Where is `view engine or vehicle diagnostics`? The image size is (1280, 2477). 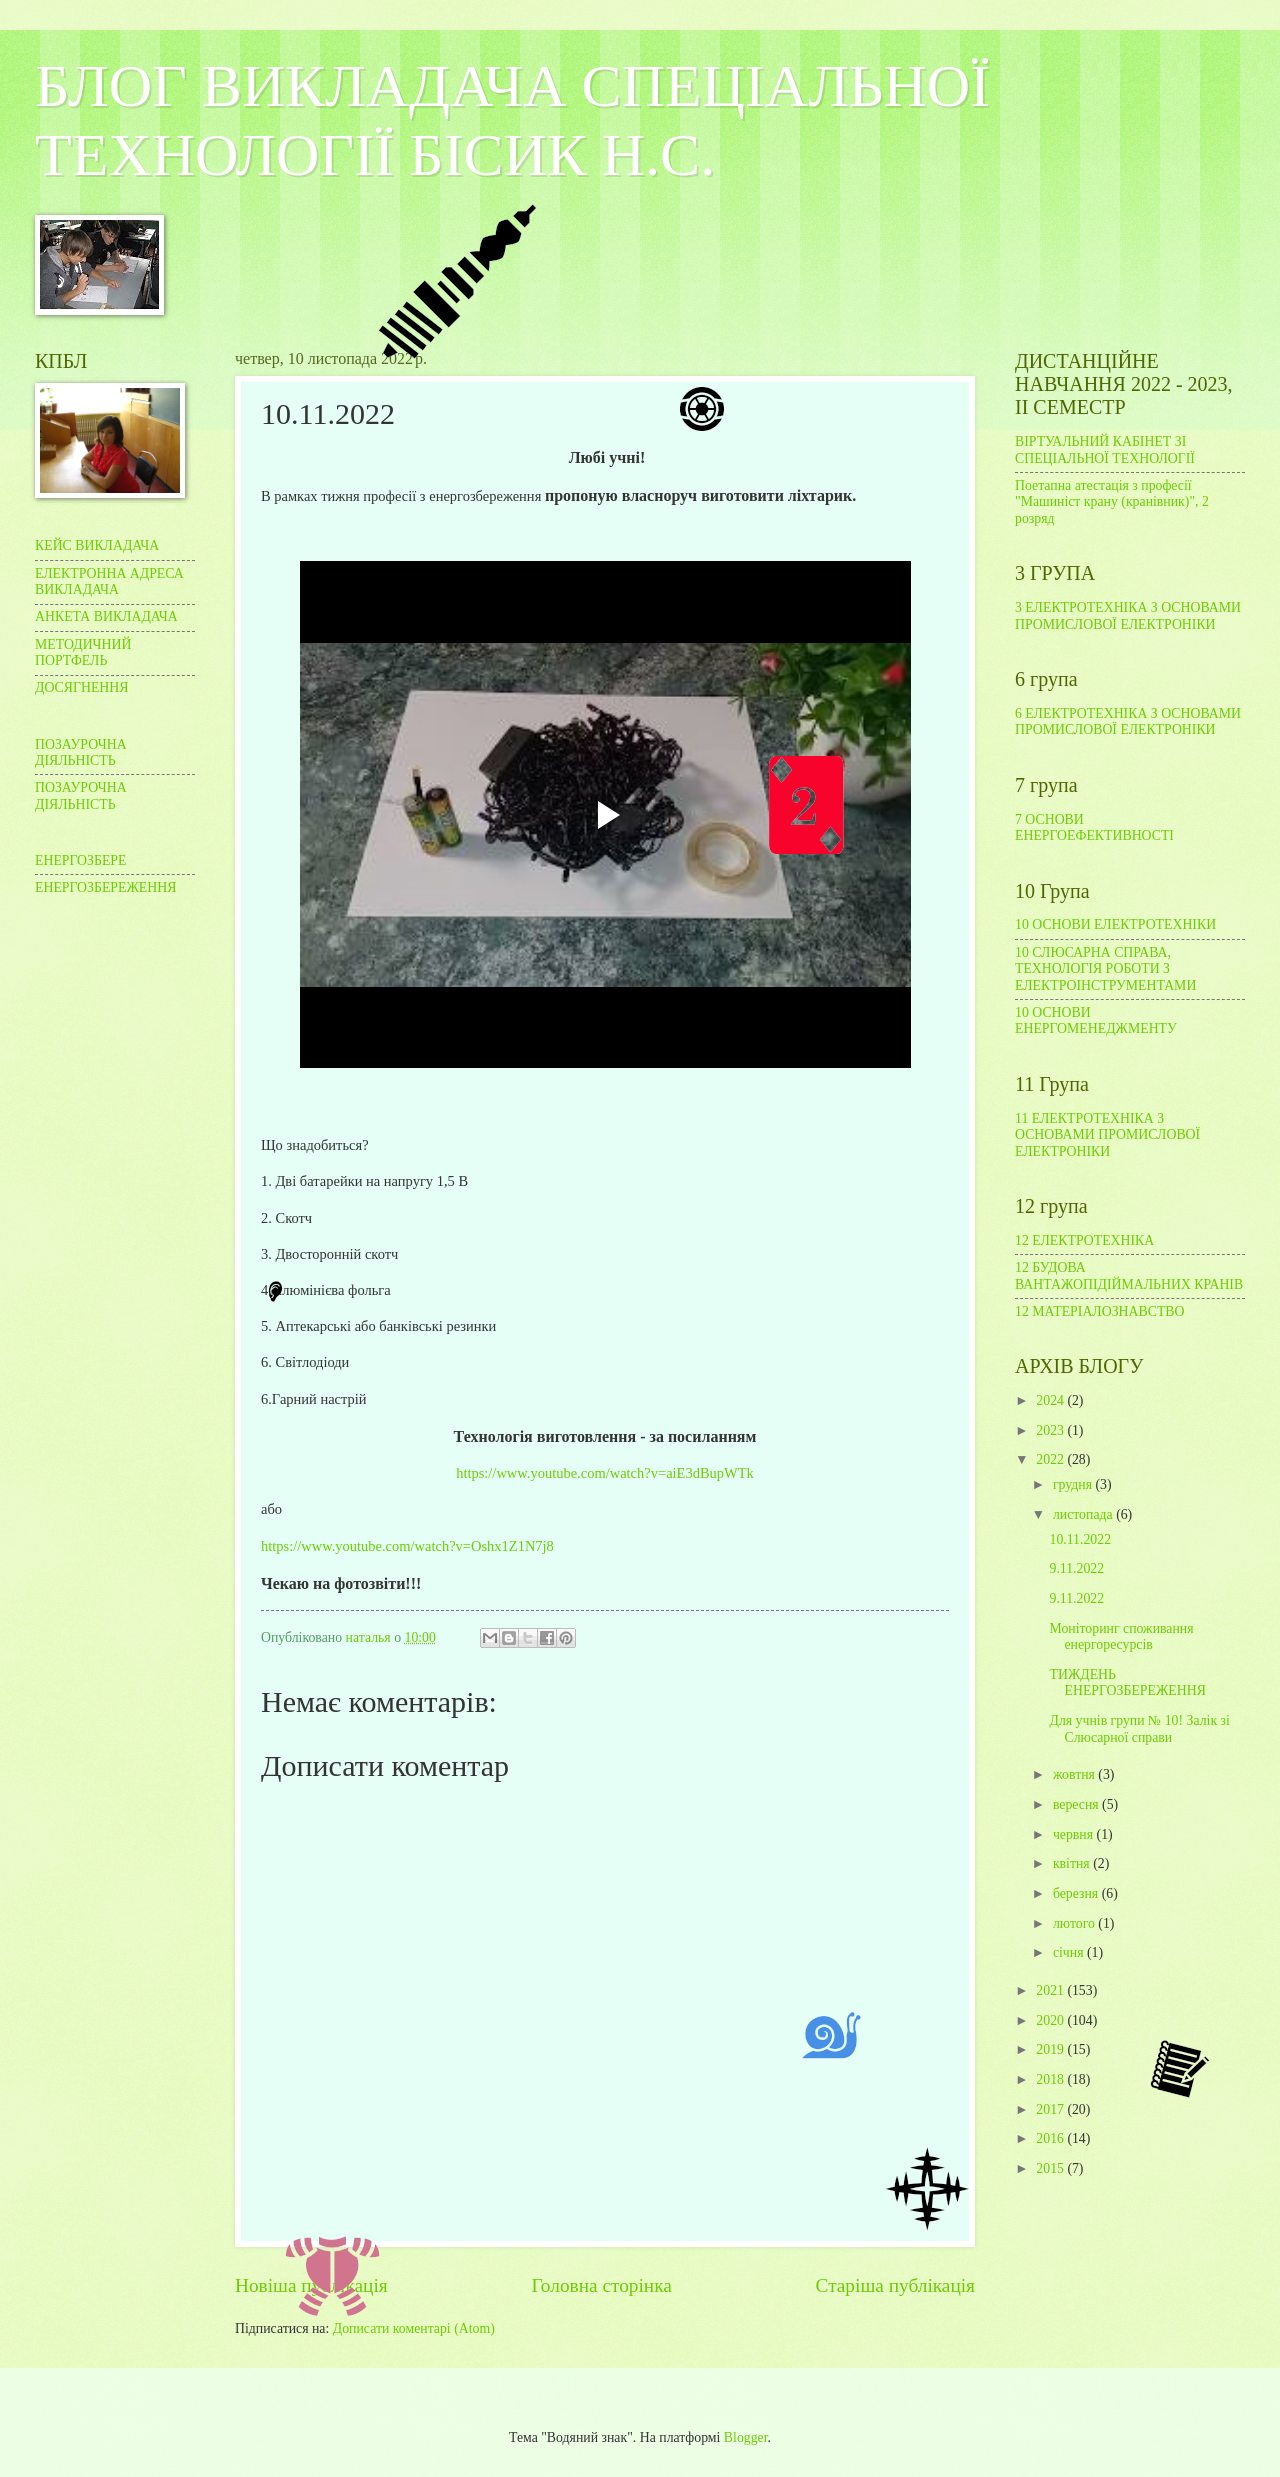
view engine or vehicle diagnostics is located at coordinates (457, 281).